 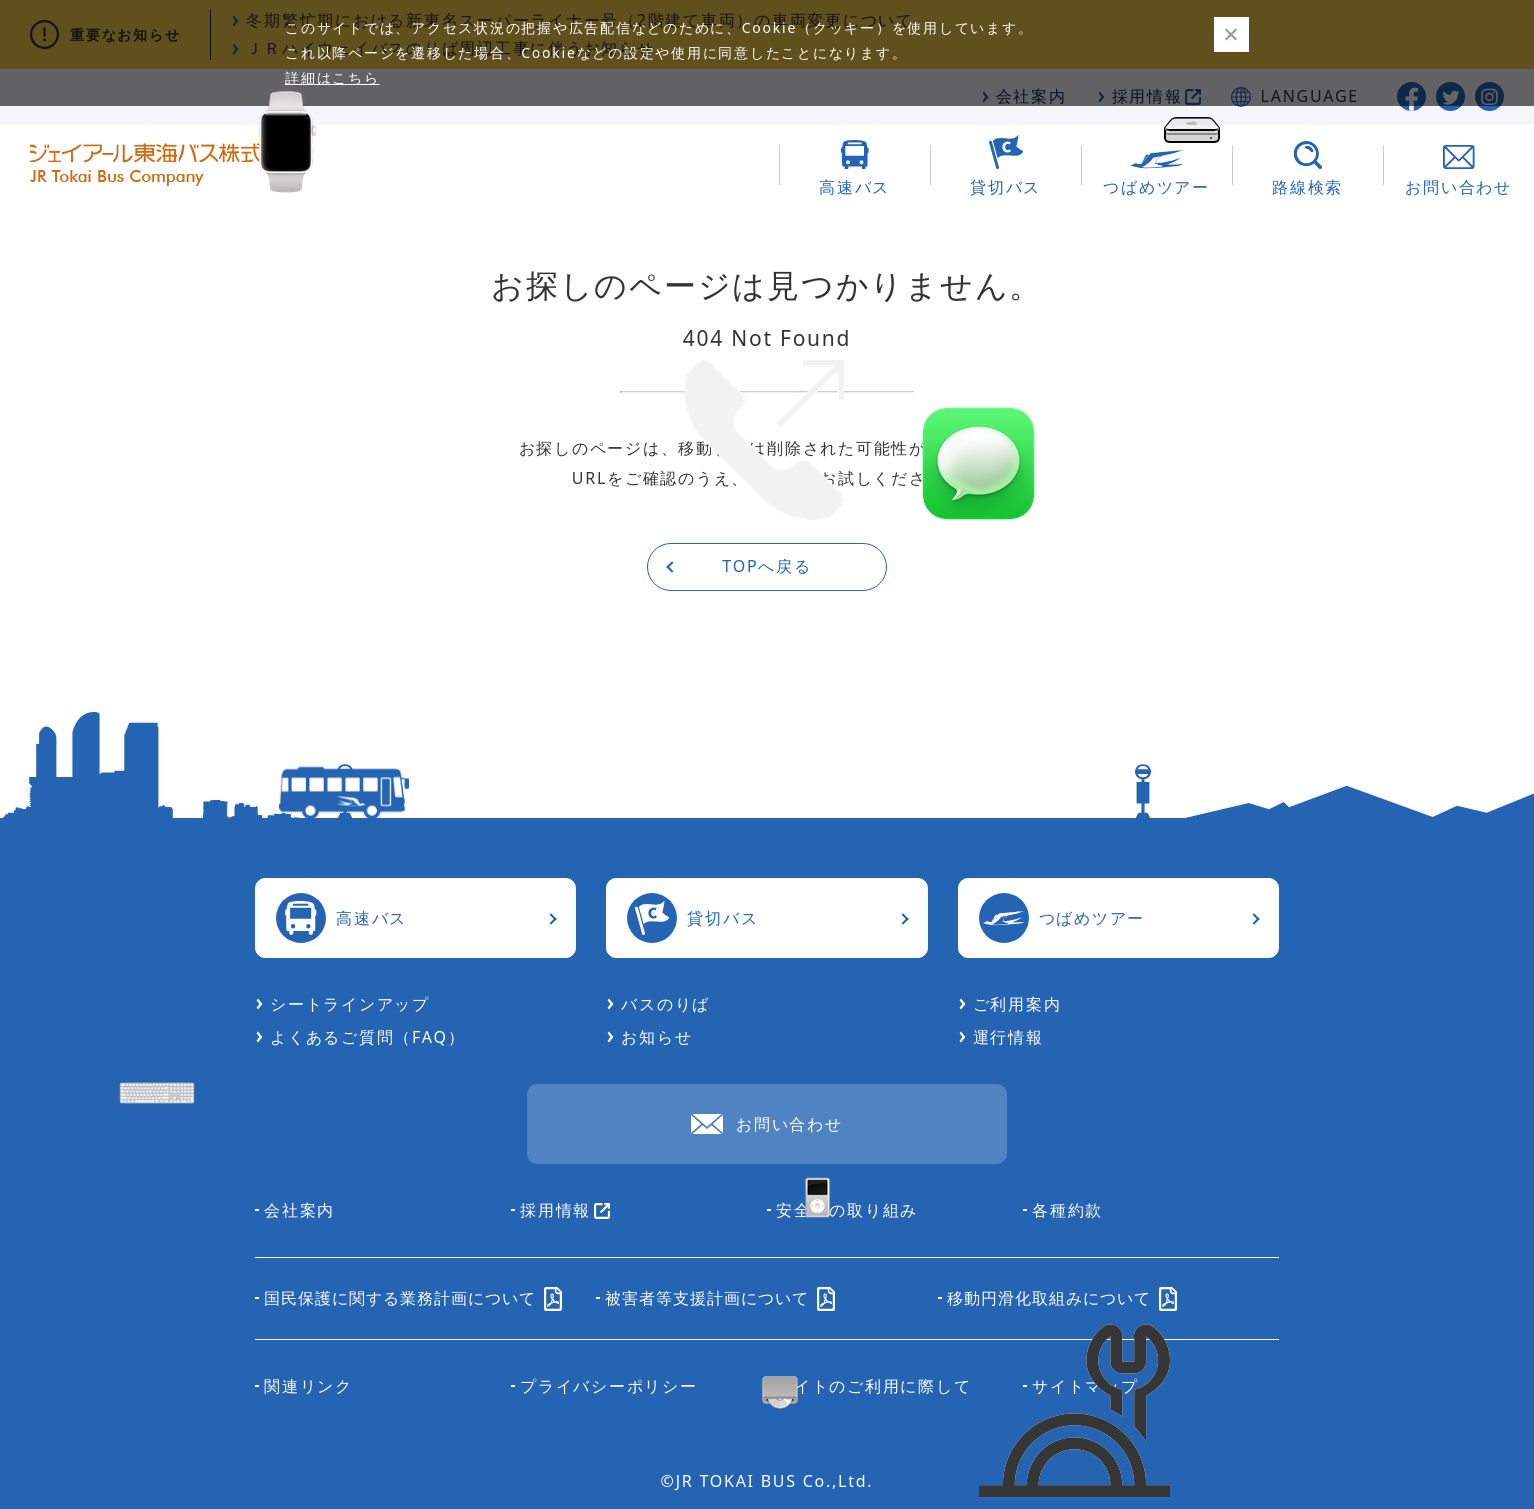 What do you see at coordinates (1192, 129) in the screenshot?
I see `access time capsule backup drive in sidebar` at bounding box center [1192, 129].